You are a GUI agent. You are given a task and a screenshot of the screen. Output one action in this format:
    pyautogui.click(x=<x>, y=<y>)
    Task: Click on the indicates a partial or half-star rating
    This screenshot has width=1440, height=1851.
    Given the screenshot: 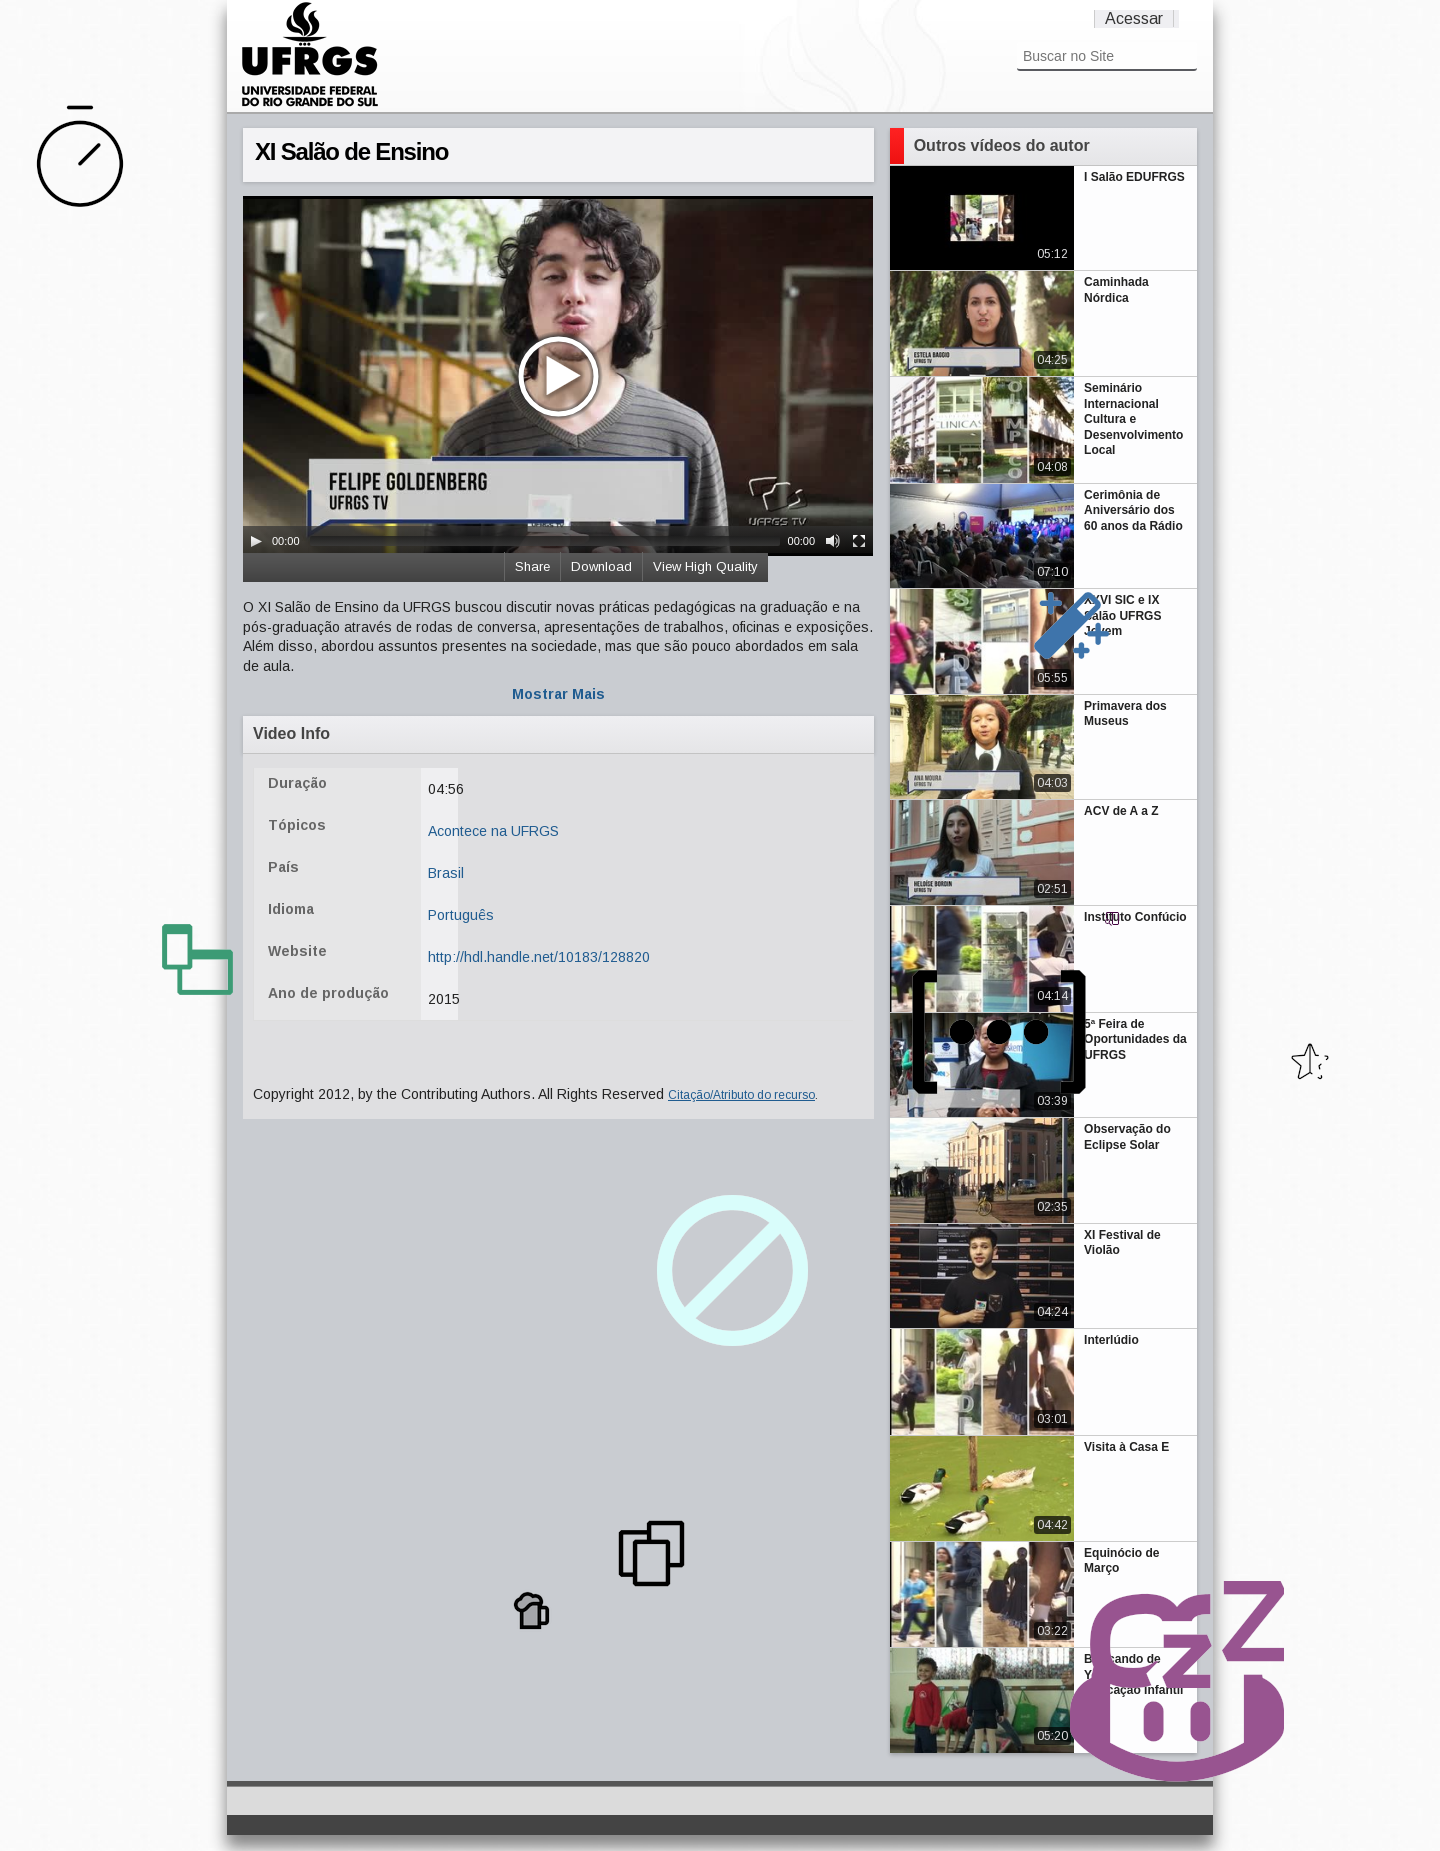 What is the action you would take?
    pyautogui.click(x=1310, y=1062)
    